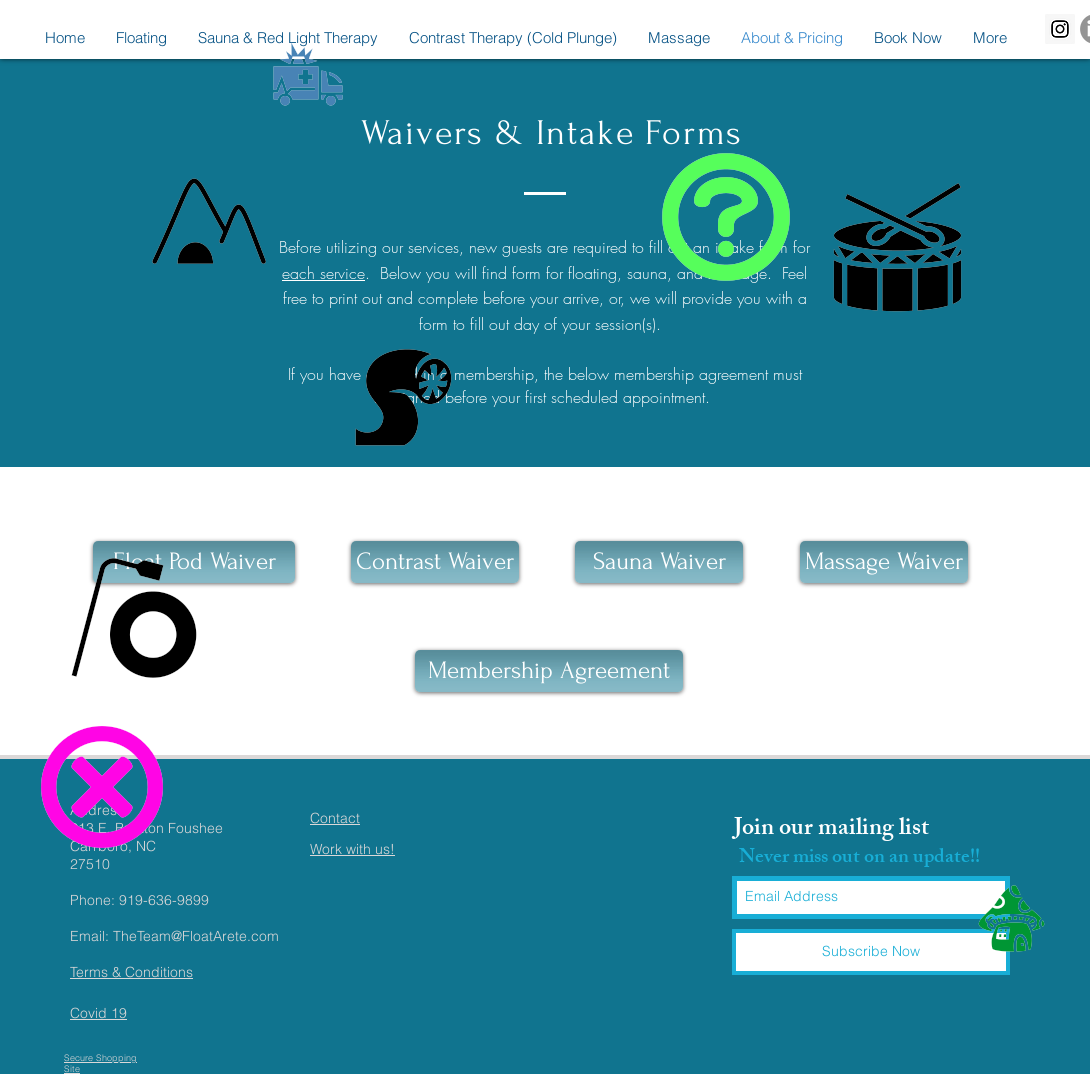 This screenshot has height=1074, width=1090. What do you see at coordinates (209, 224) in the screenshot?
I see `explore cave or dungeon location` at bounding box center [209, 224].